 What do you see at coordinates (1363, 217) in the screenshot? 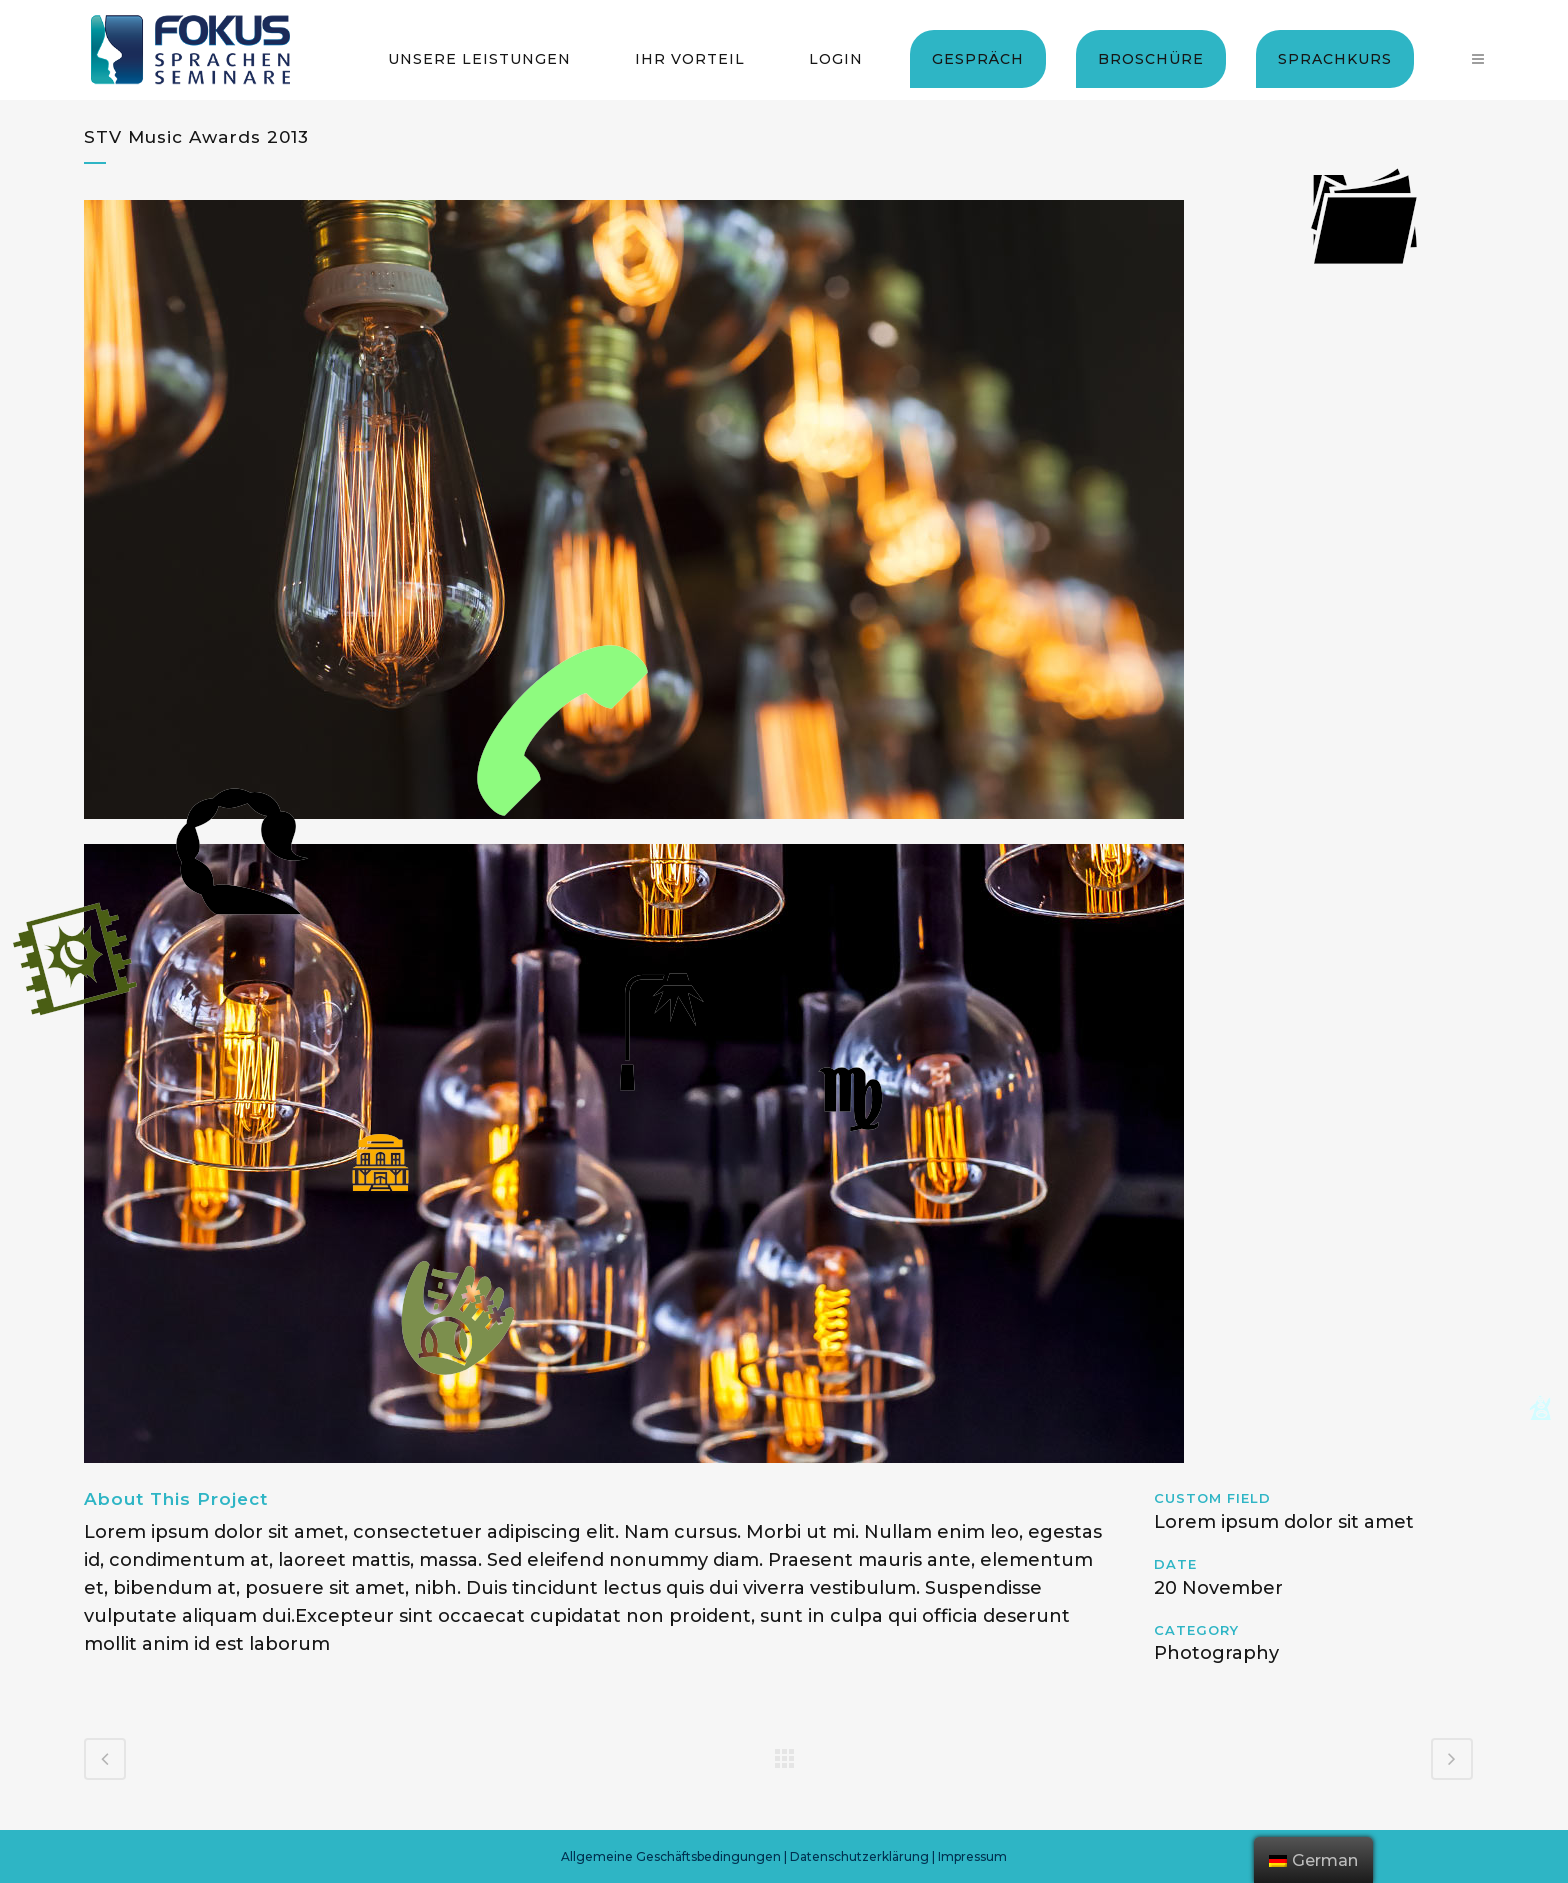
I see `folder containing multiple files or documents` at bounding box center [1363, 217].